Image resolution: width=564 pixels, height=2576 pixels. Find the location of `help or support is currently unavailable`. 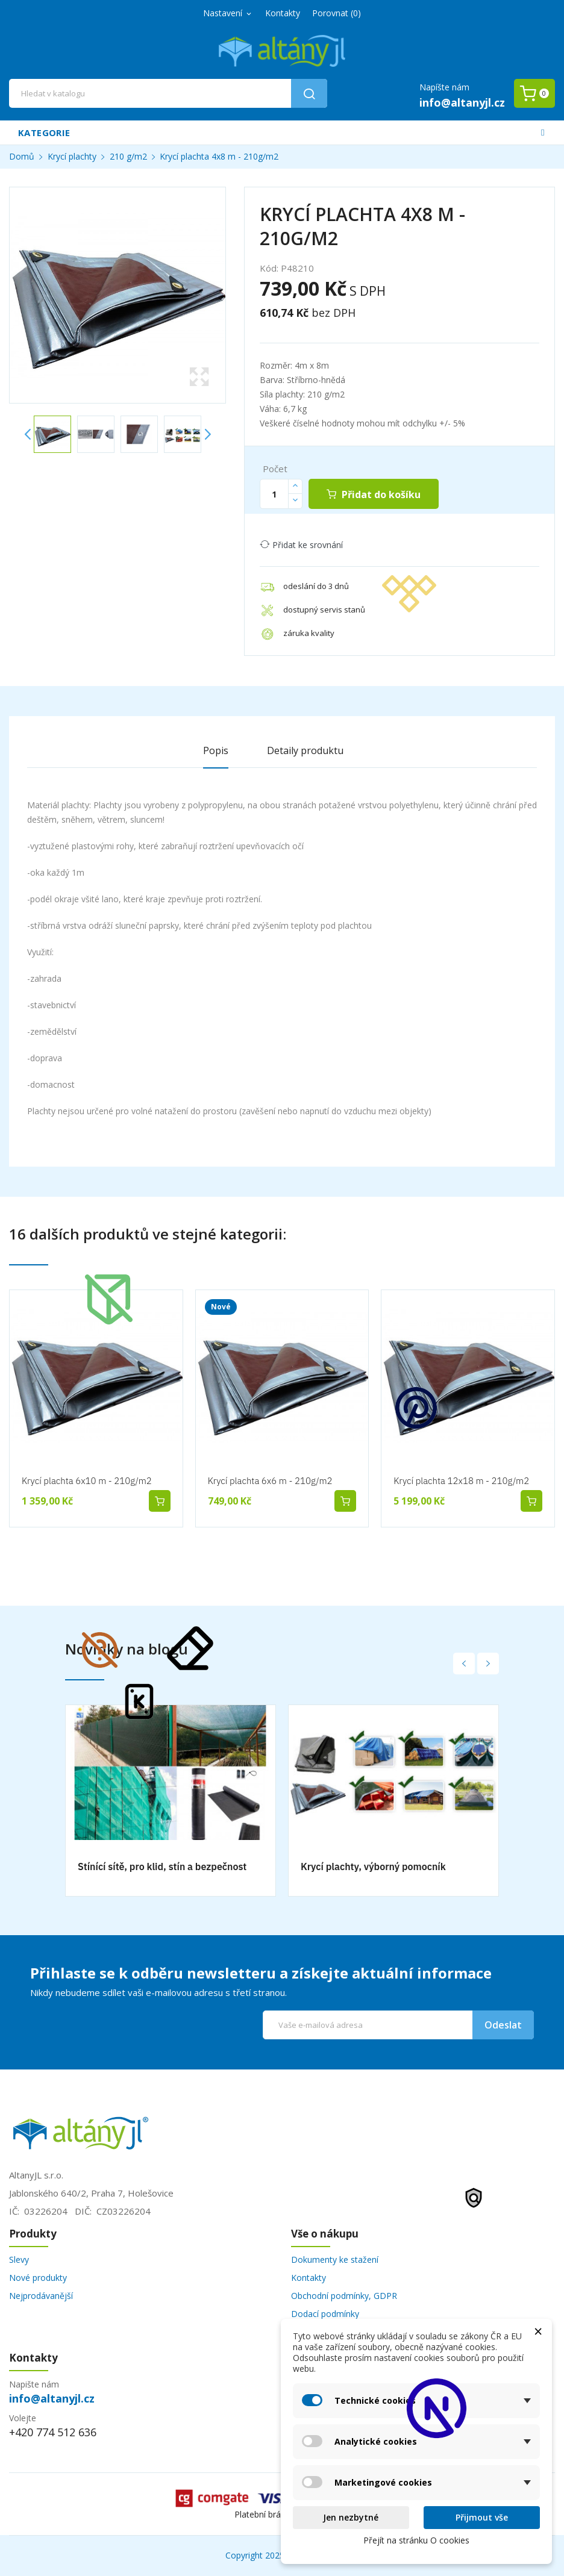

help or support is currently unavailable is located at coordinates (99, 1650).